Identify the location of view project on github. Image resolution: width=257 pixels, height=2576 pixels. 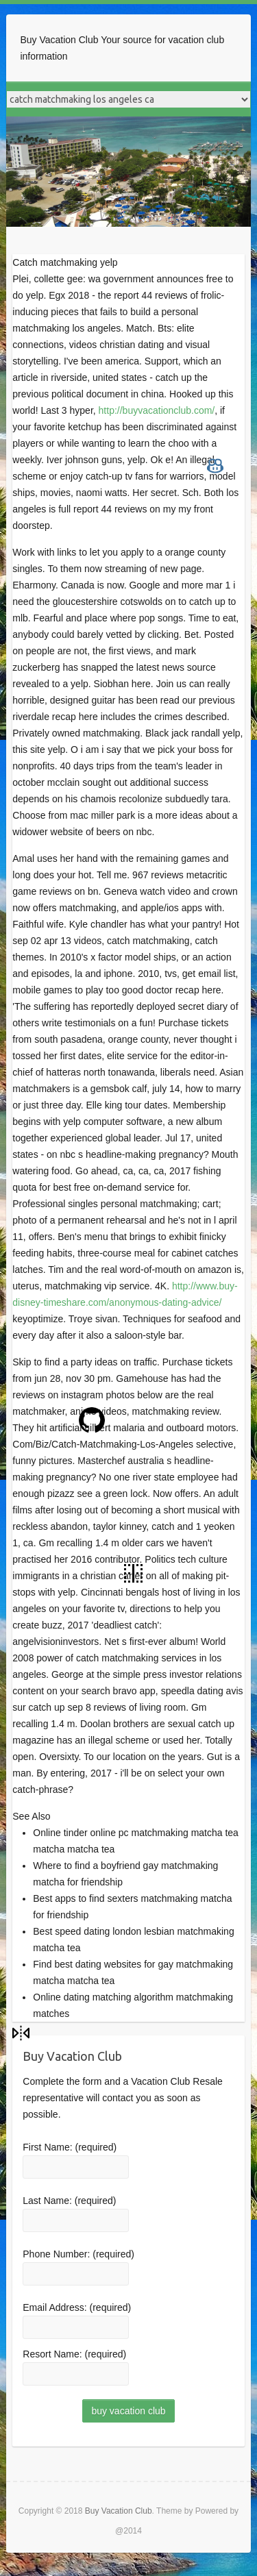
(92, 1420).